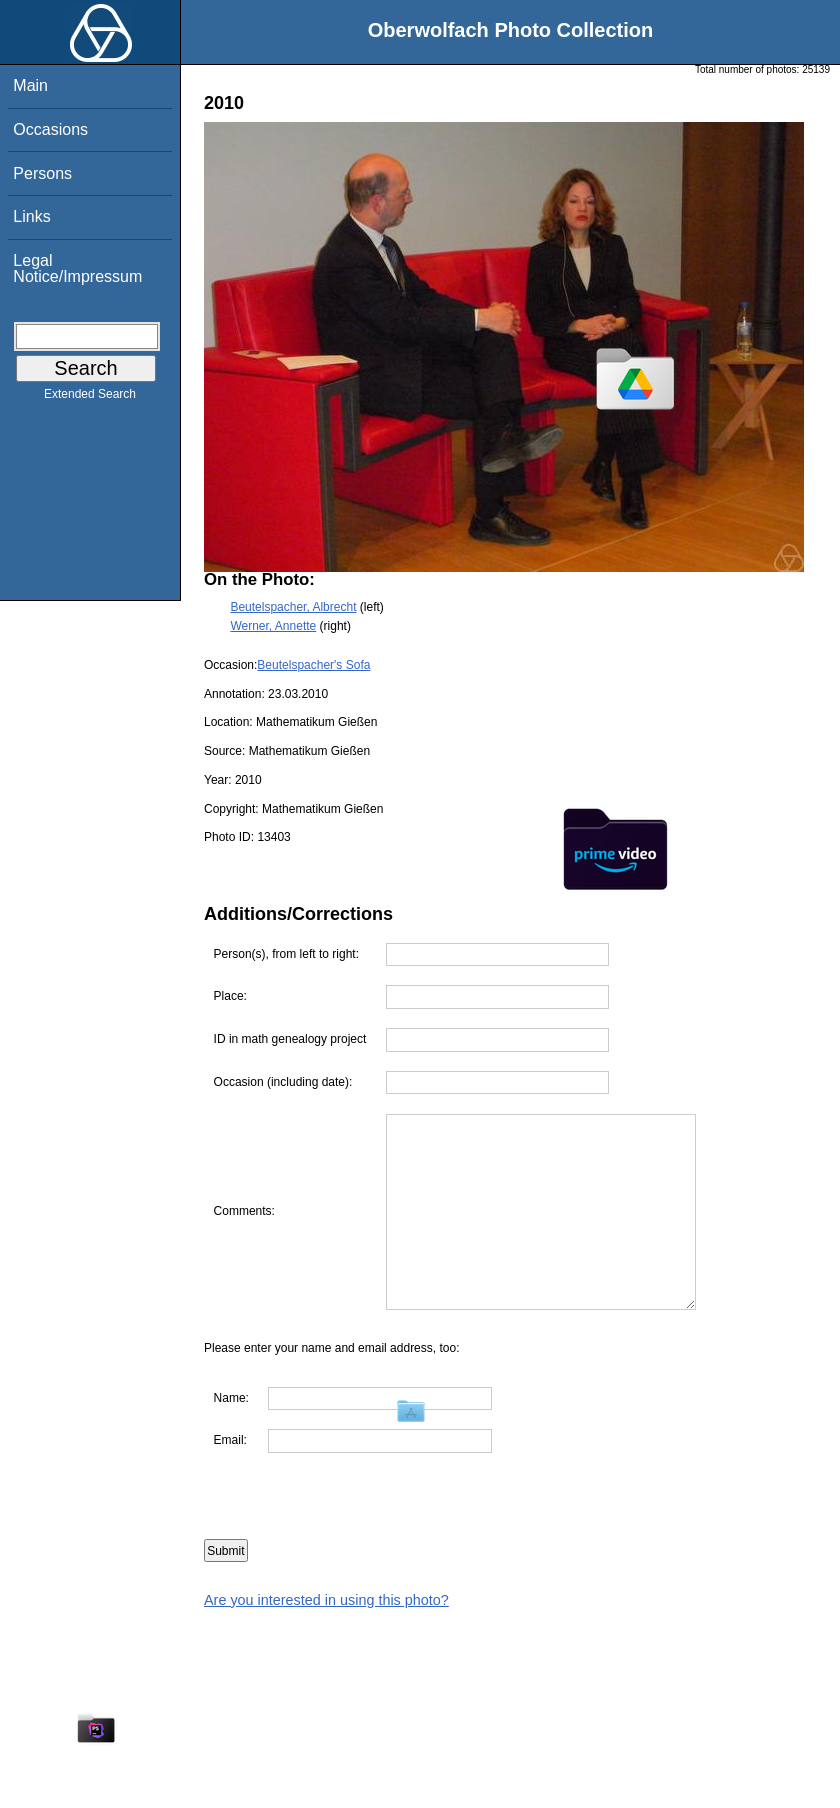 Image resolution: width=840 pixels, height=1808 pixels. I want to click on open google drive folder, so click(635, 381).